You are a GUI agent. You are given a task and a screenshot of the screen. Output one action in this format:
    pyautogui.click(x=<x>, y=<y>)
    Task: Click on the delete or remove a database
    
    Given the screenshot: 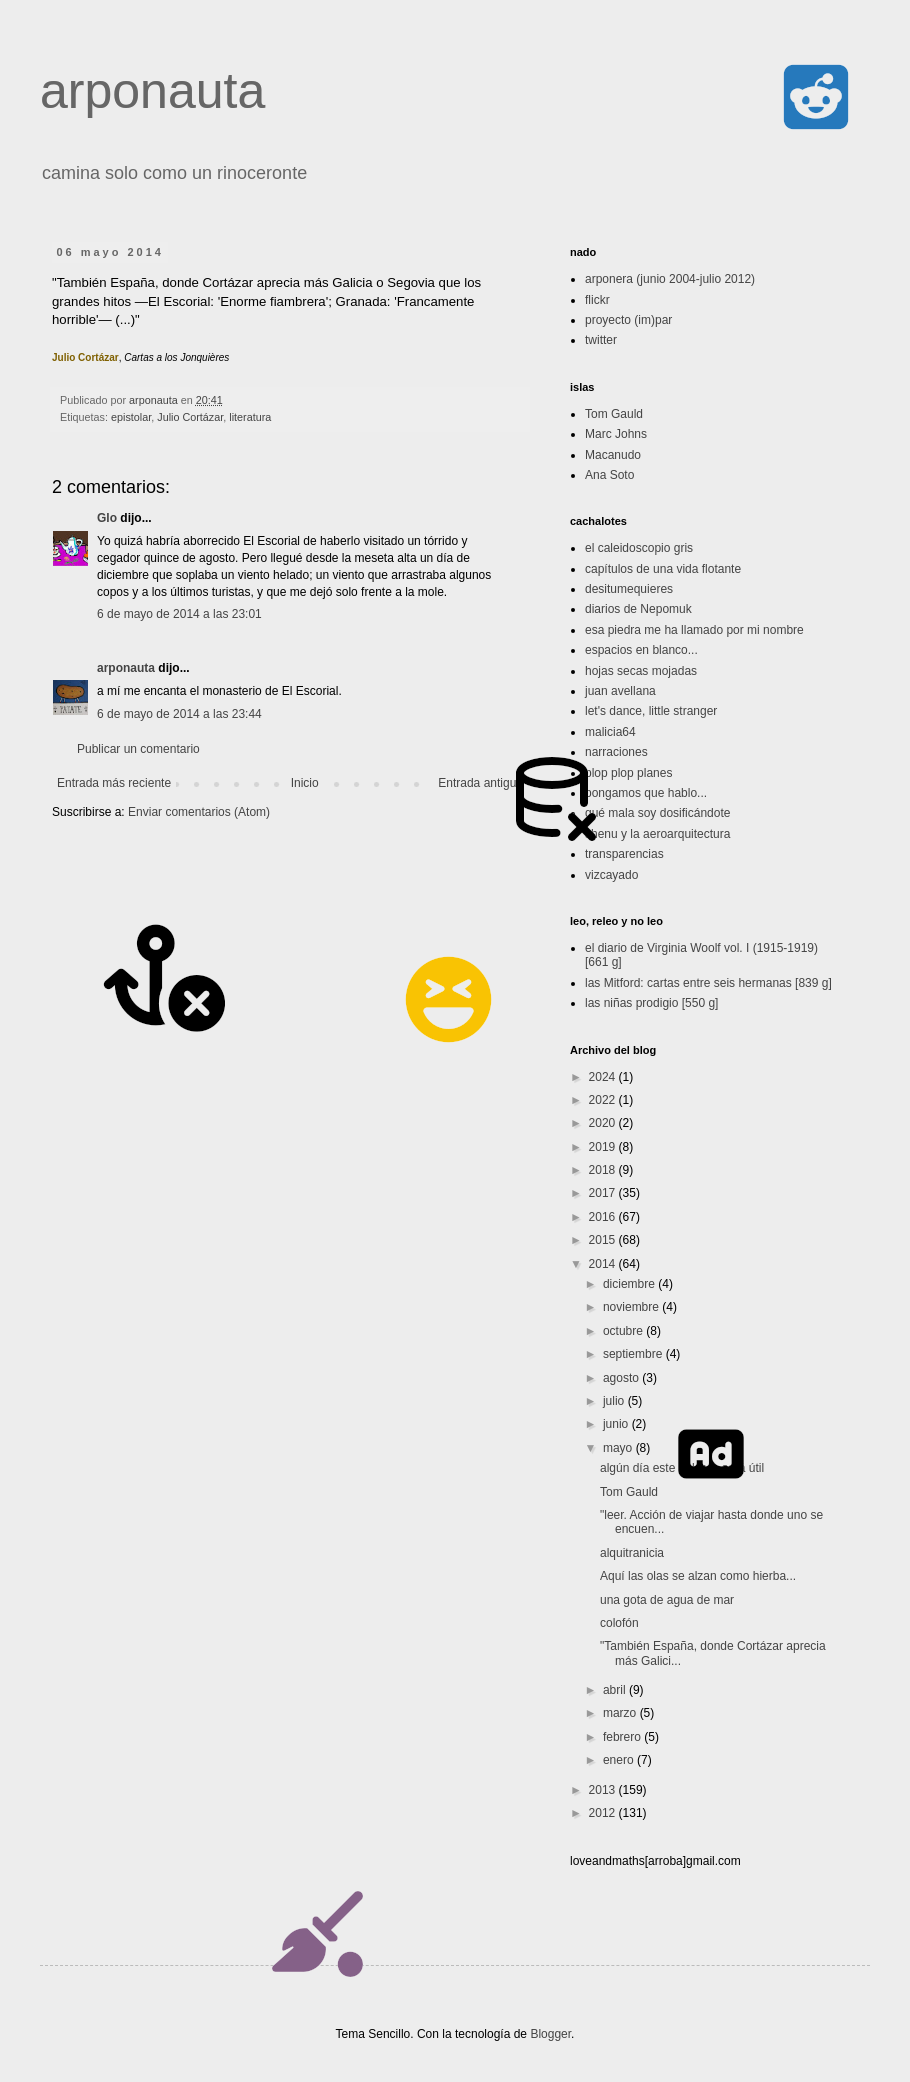 What is the action you would take?
    pyautogui.click(x=552, y=797)
    